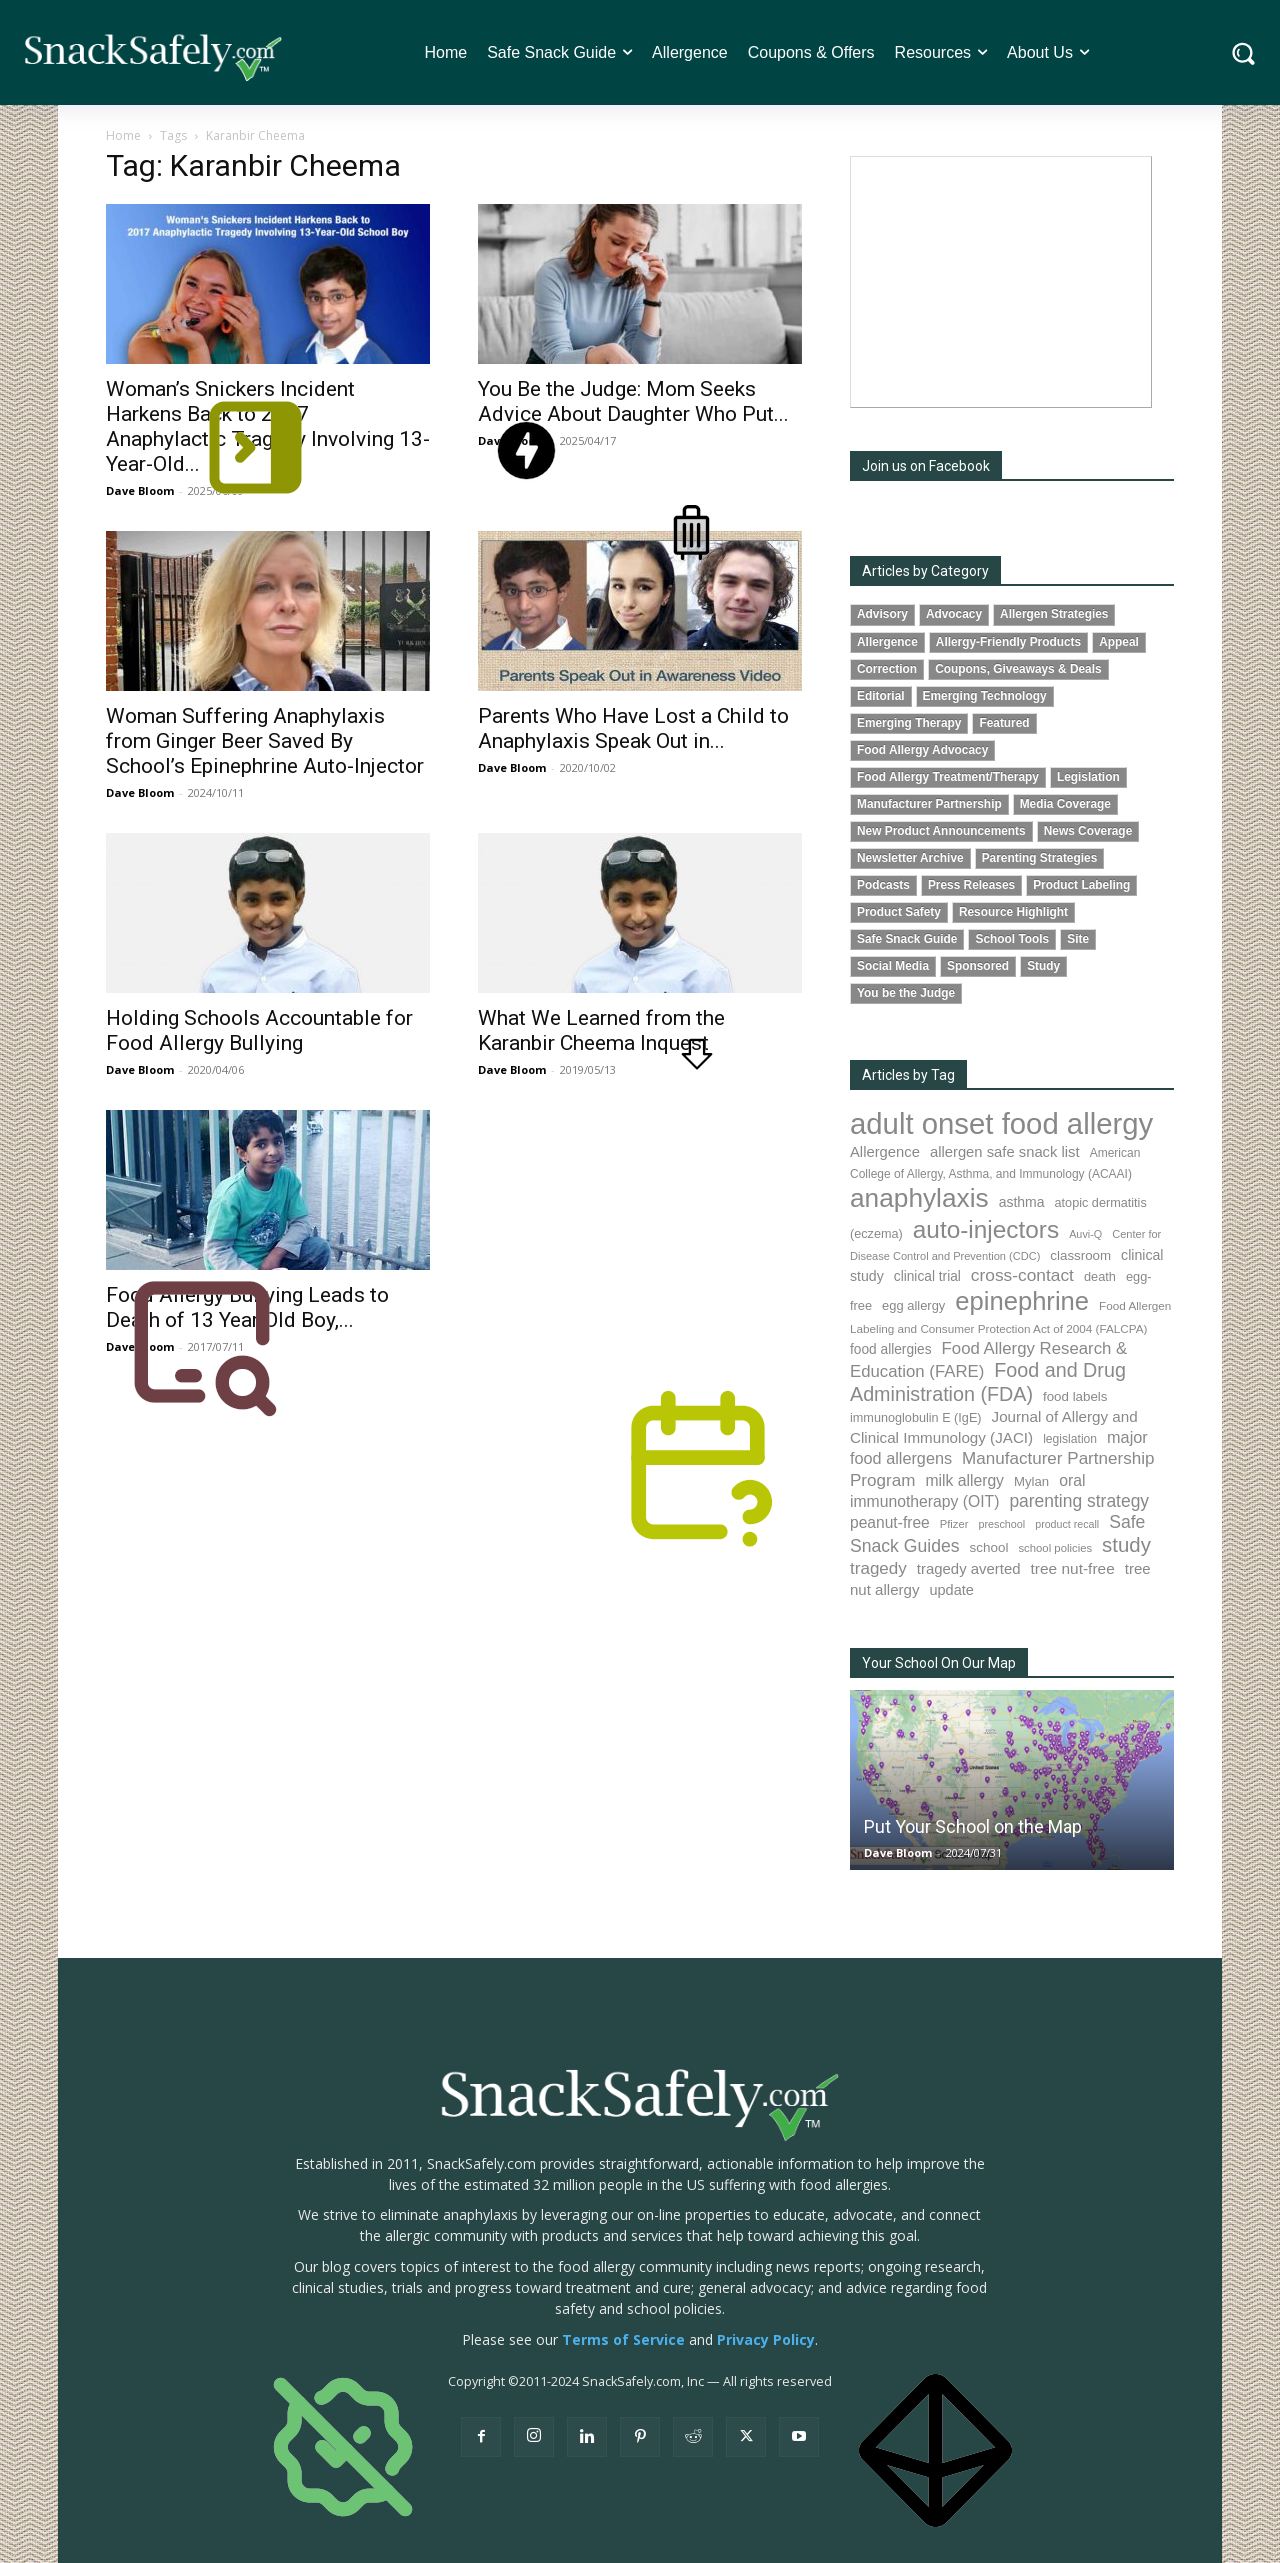 The width and height of the screenshot is (1280, 2563). What do you see at coordinates (935, 2450) in the screenshot?
I see `represents 3D geometry or modeling tools` at bounding box center [935, 2450].